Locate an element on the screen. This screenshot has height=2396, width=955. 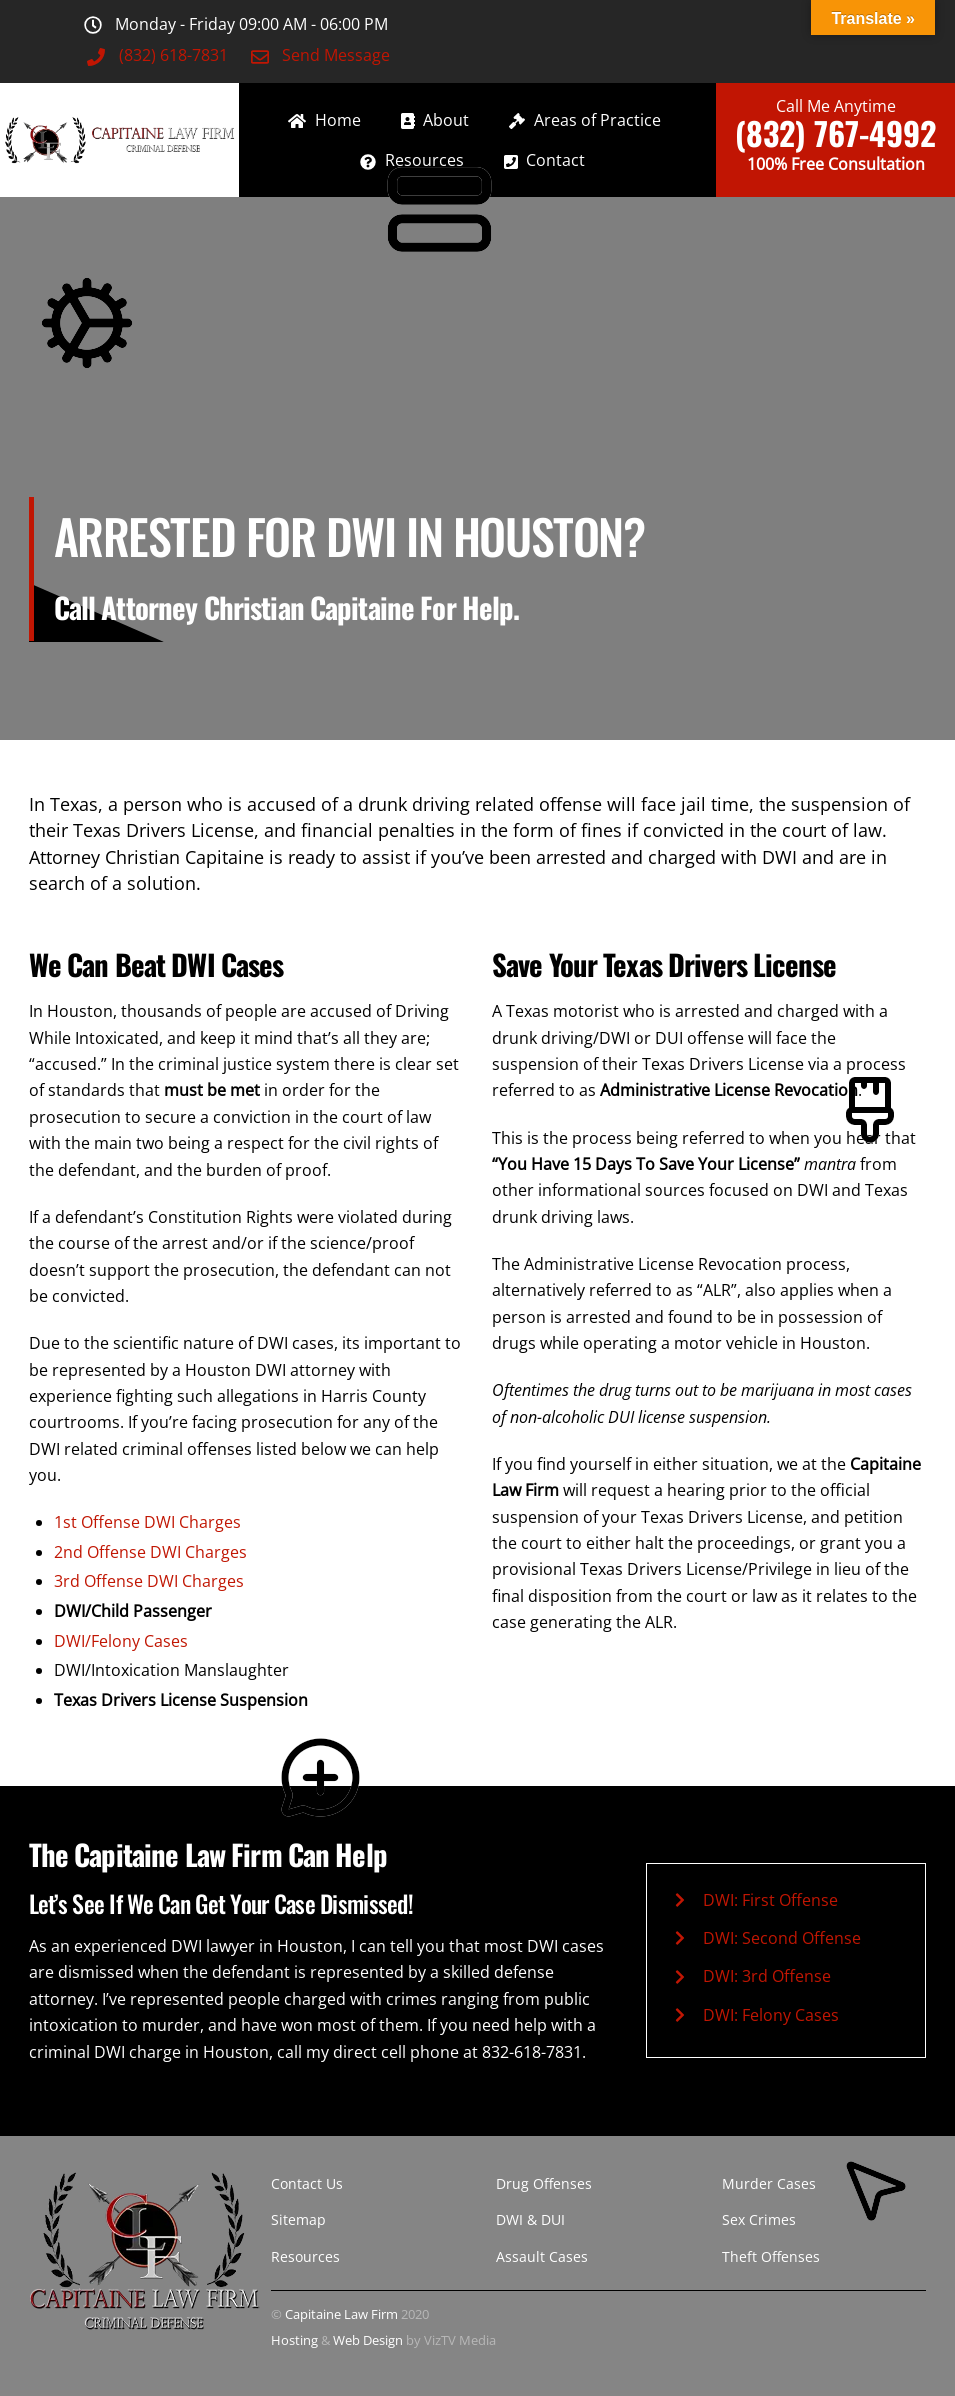
cursor or pointer indicator is located at coordinates (874, 2189).